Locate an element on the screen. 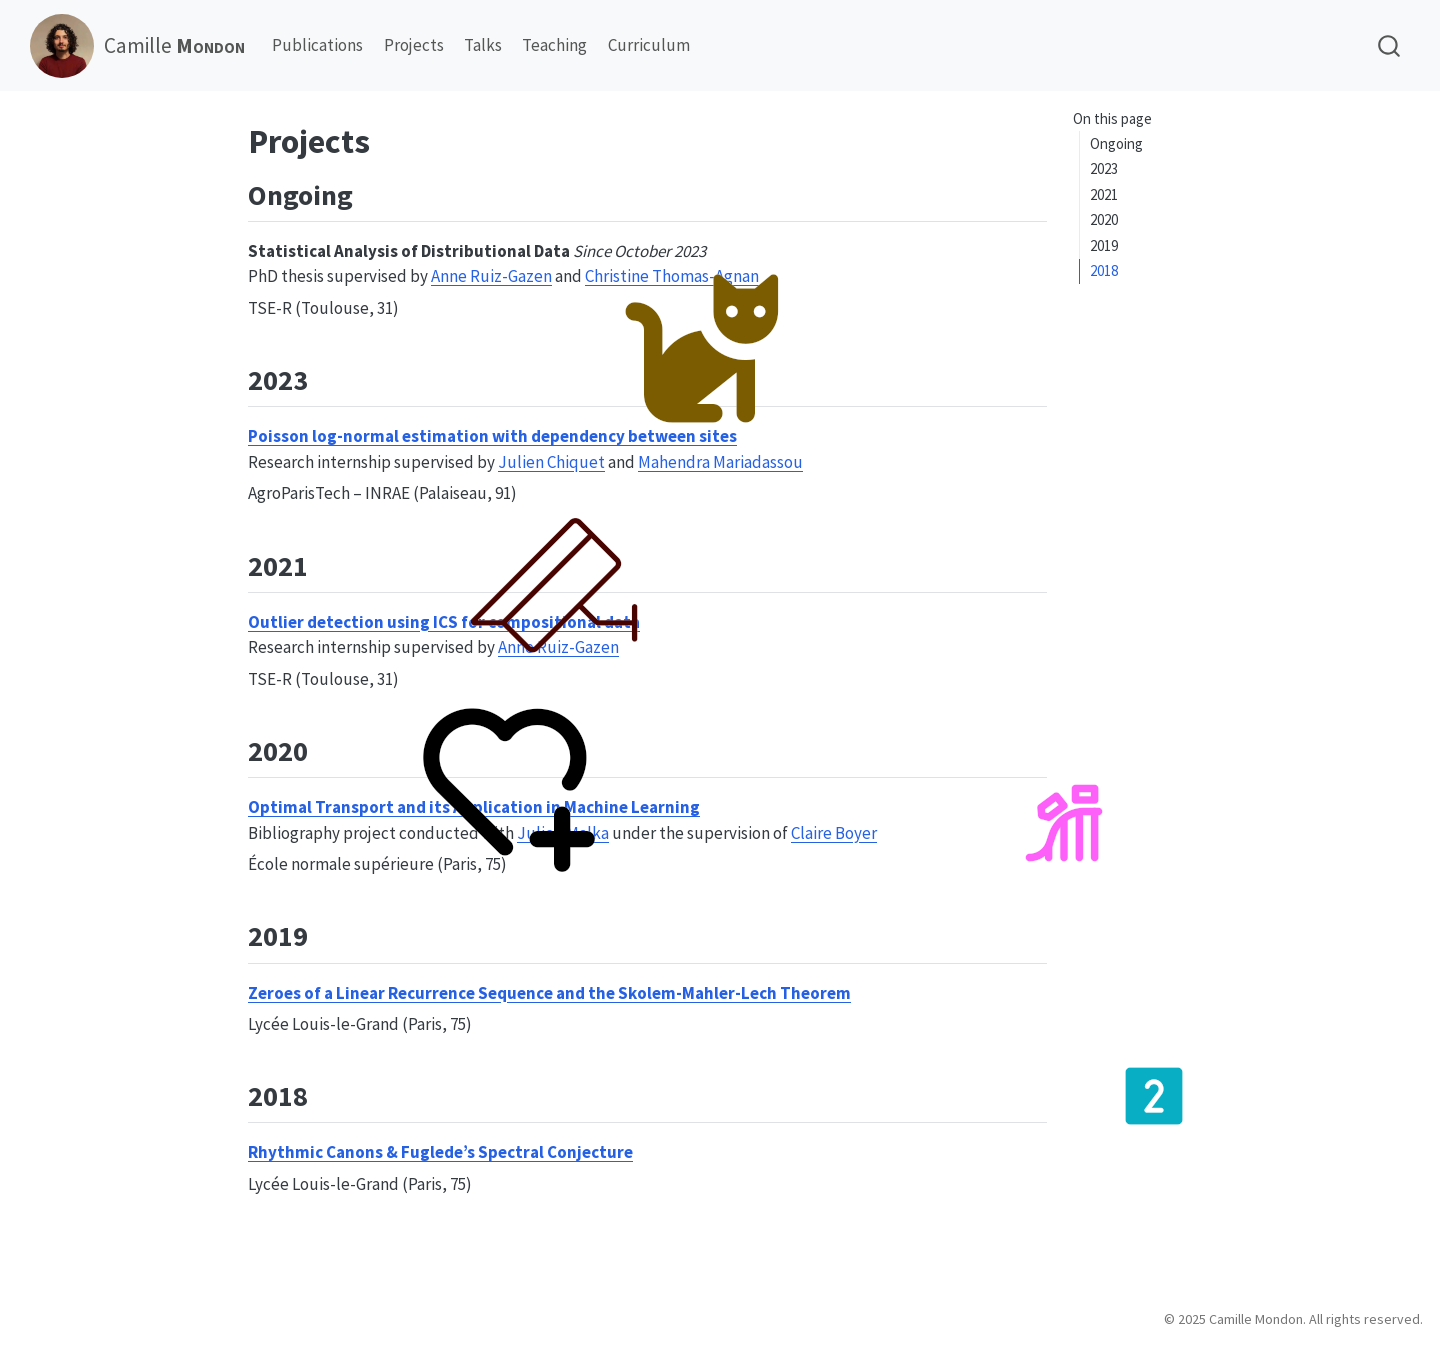  access security camera settings is located at coordinates (554, 596).